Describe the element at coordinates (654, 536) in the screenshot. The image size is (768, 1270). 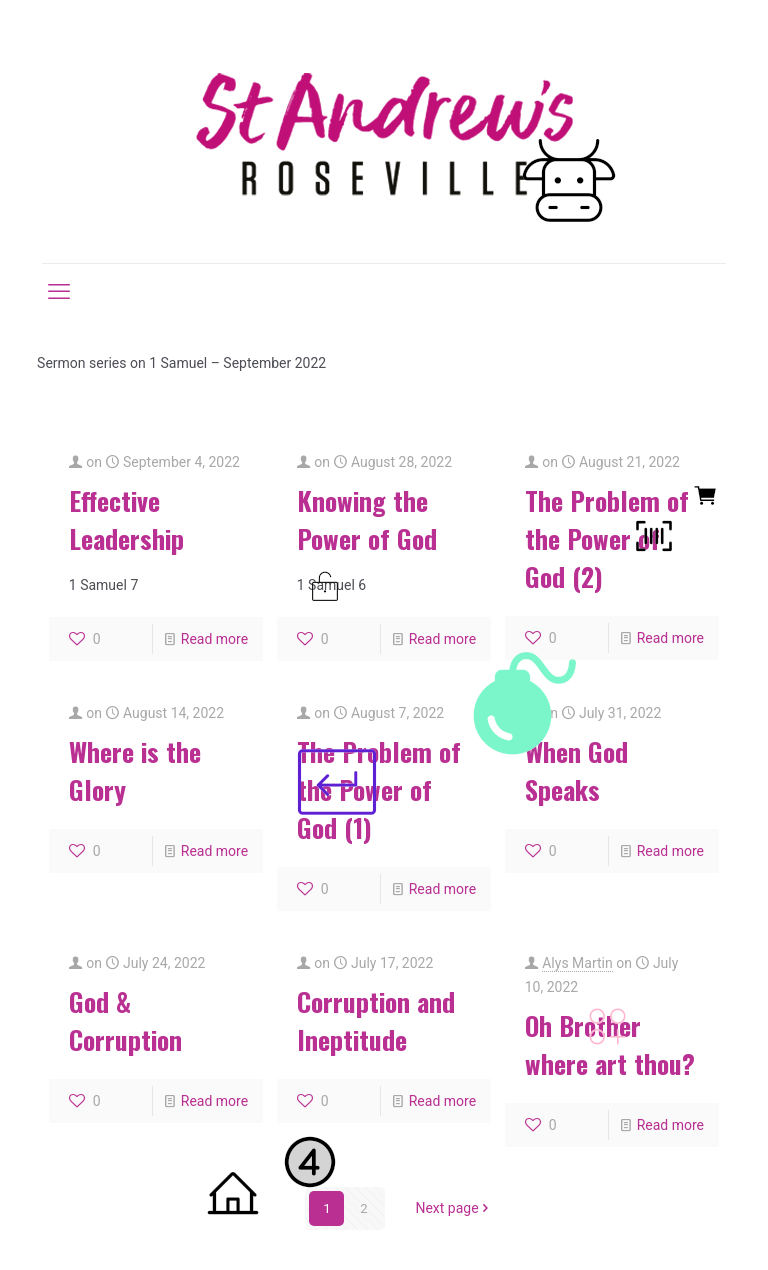
I see `scan a barcode` at that location.